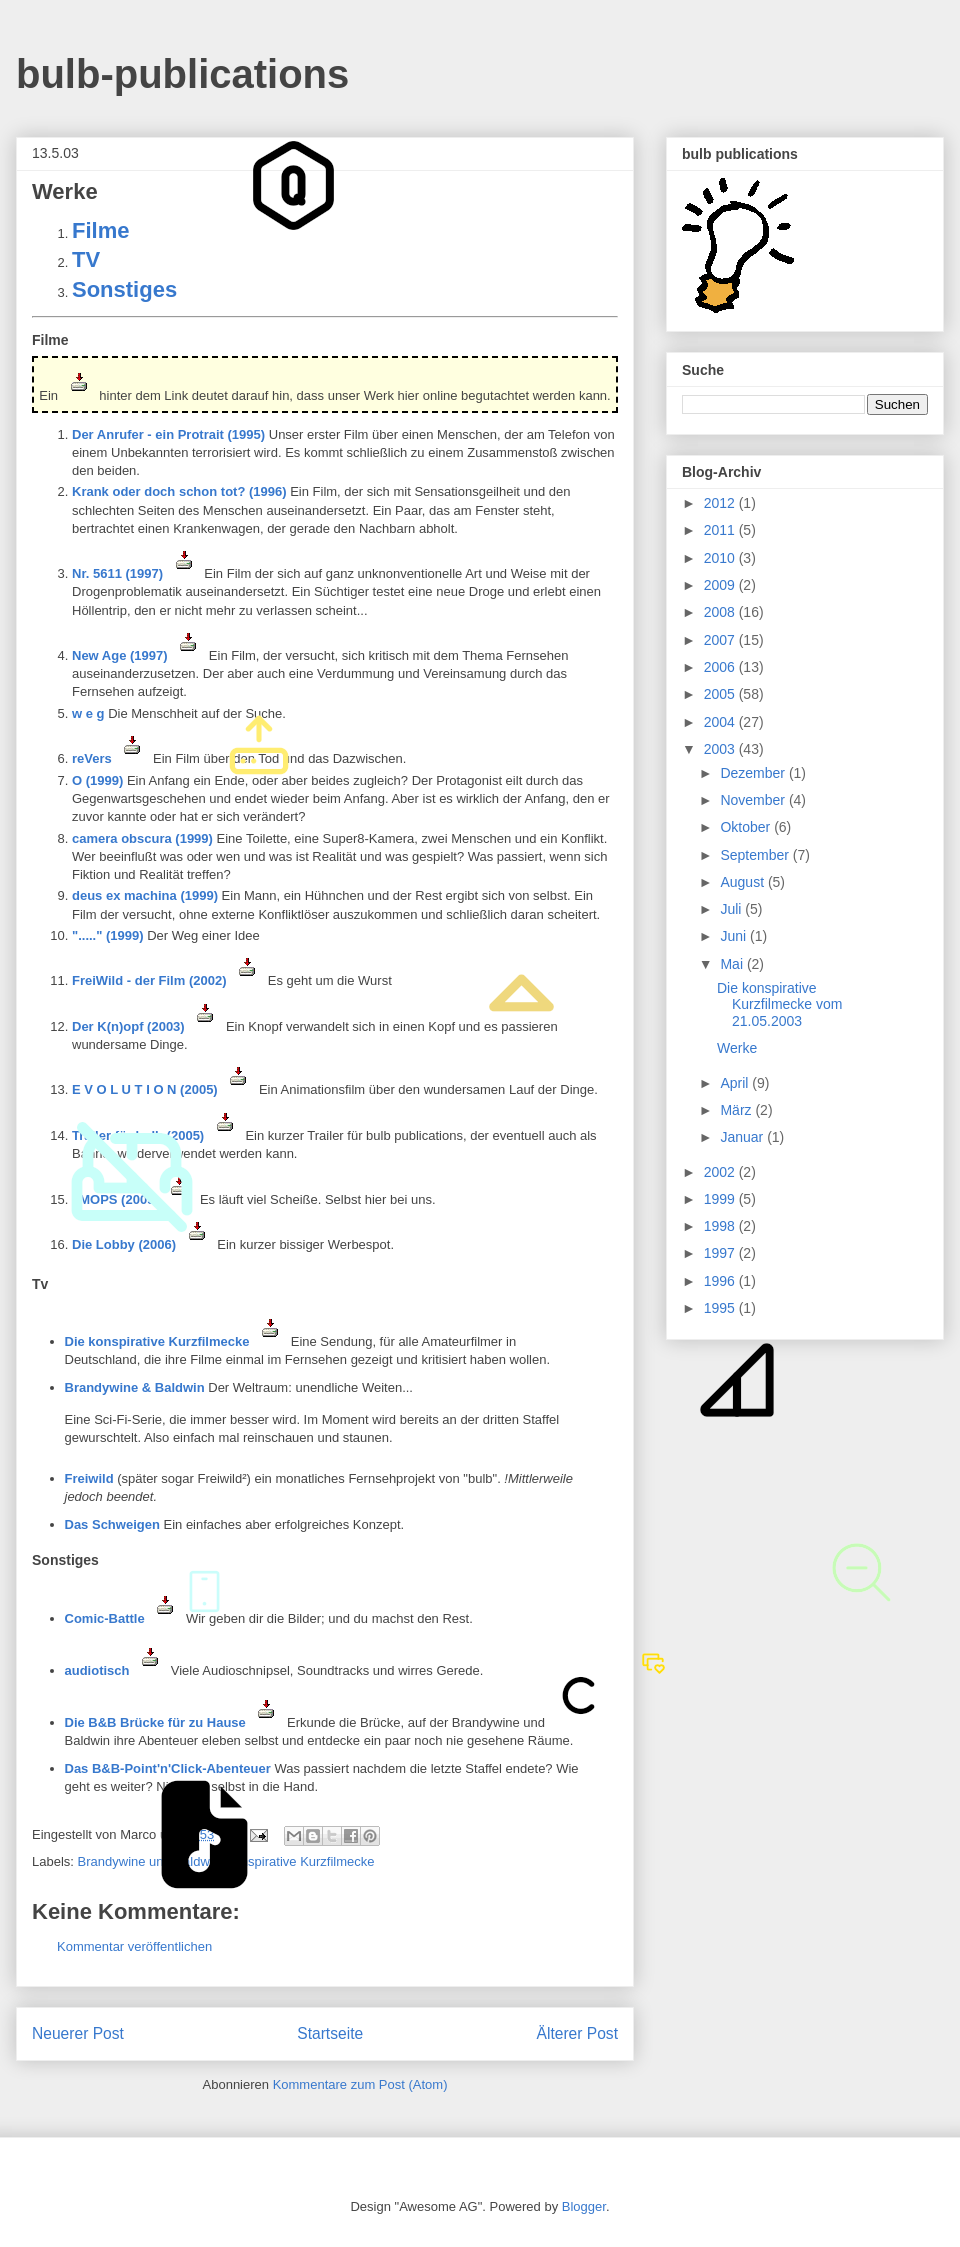 Image resolution: width=960 pixels, height=2247 pixels. What do you see at coordinates (132, 1177) in the screenshot?
I see `indicates furniture or seating is unavailable` at bounding box center [132, 1177].